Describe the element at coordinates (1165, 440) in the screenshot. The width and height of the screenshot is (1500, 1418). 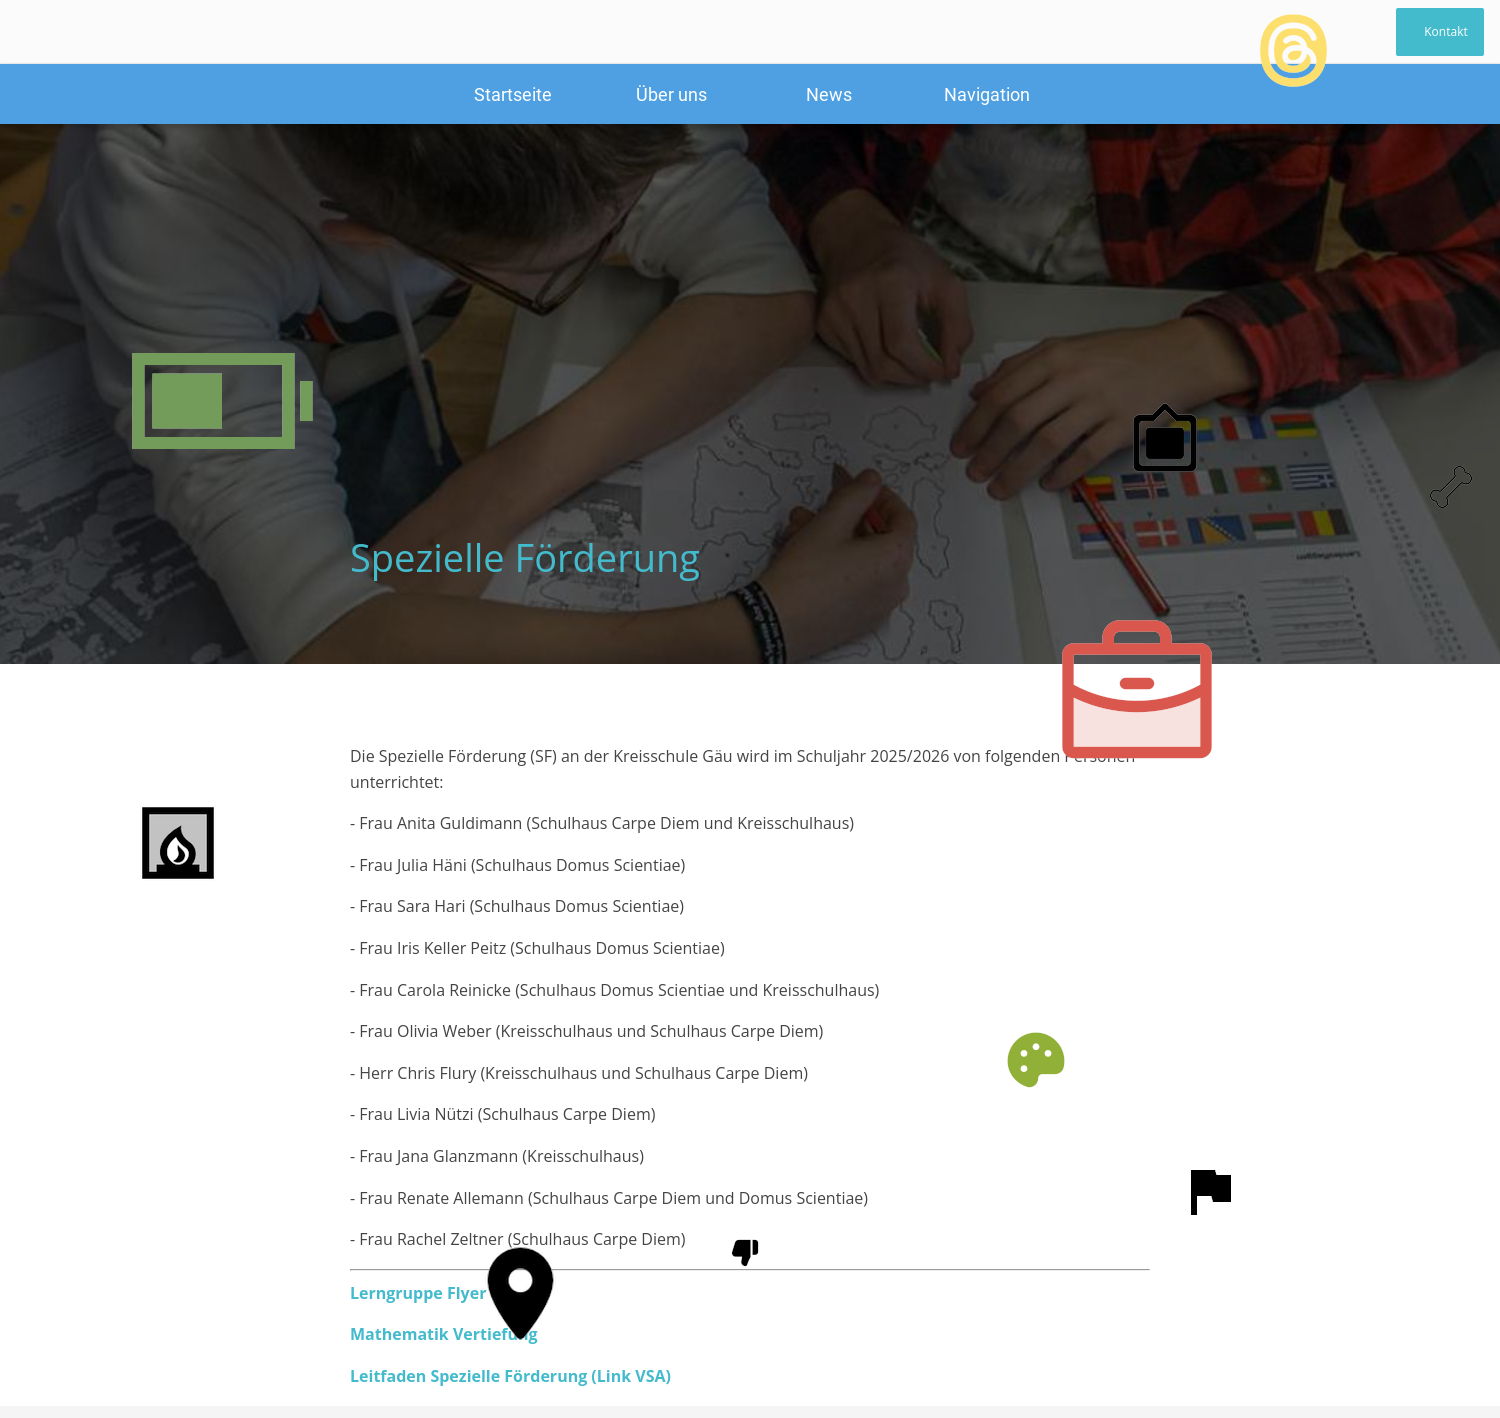
I see `view photo in a decorative frame` at that location.